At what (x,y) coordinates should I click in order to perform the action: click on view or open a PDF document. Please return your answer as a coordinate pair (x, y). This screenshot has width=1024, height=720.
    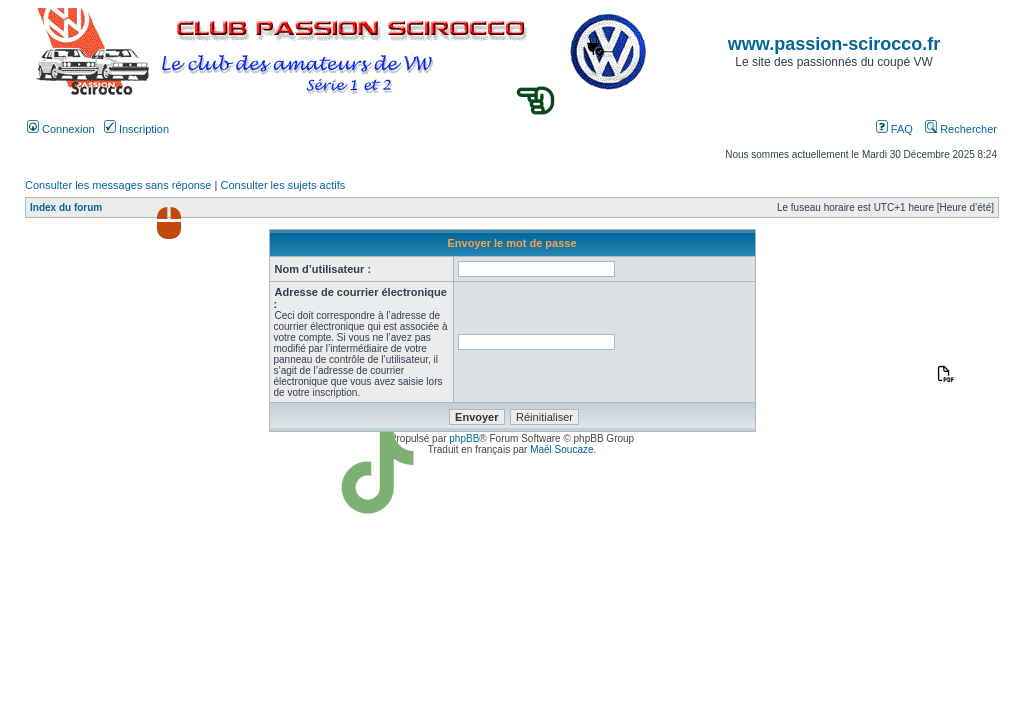
    Looking at the image, I should click on (945, 373).